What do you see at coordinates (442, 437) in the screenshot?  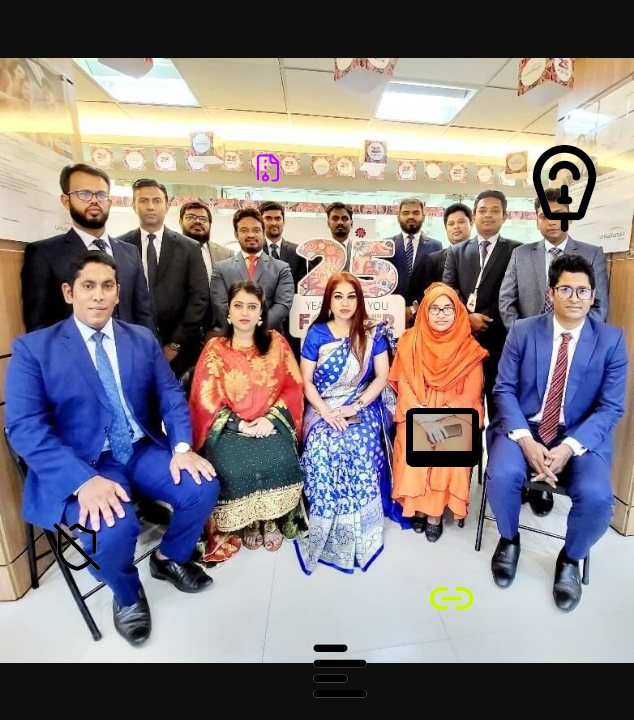 I see `video player with caption or label area` at bounding box center [442, 437].